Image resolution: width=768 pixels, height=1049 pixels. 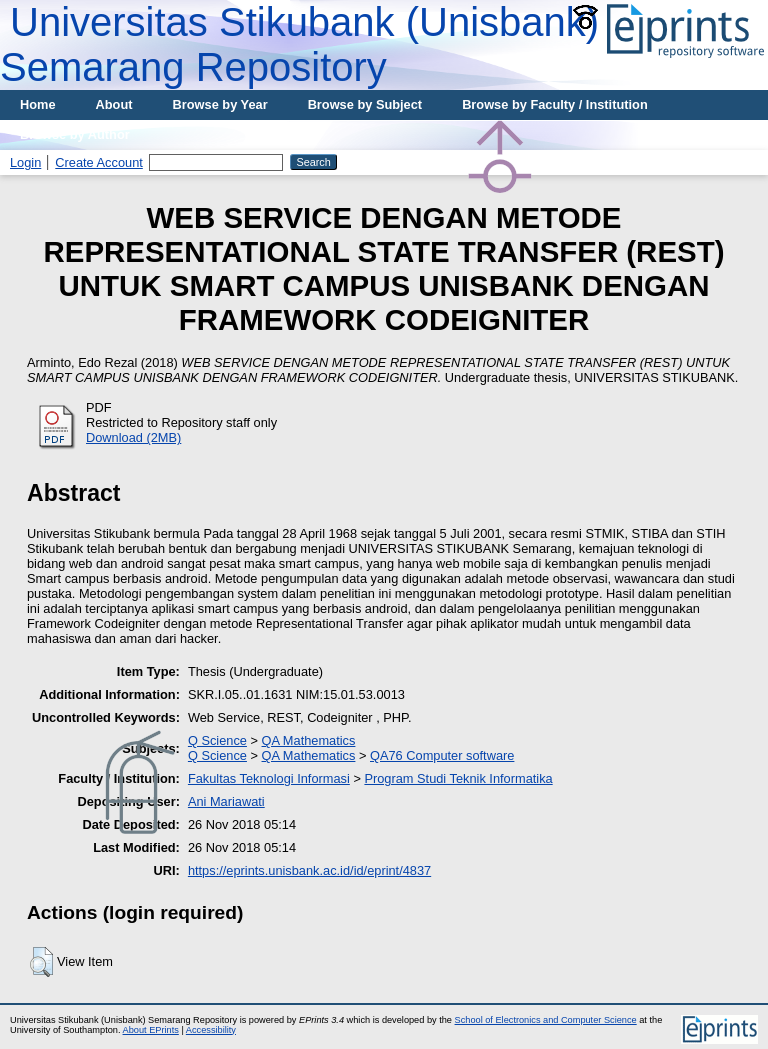 I want to click on push changes to a repository, so click(x=497, y=154).